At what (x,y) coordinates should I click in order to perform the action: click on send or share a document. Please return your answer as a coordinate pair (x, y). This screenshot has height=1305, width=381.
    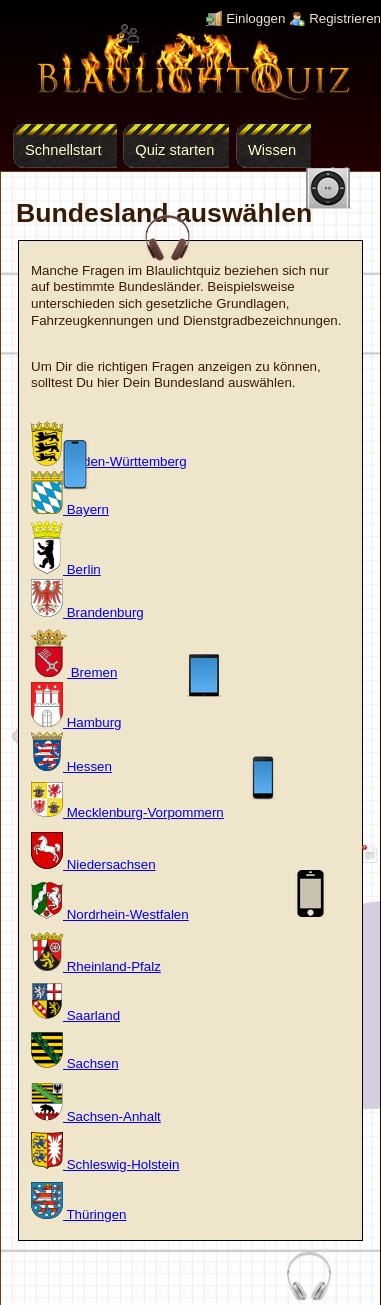
    Looking at the image, I should click on (370, 854).